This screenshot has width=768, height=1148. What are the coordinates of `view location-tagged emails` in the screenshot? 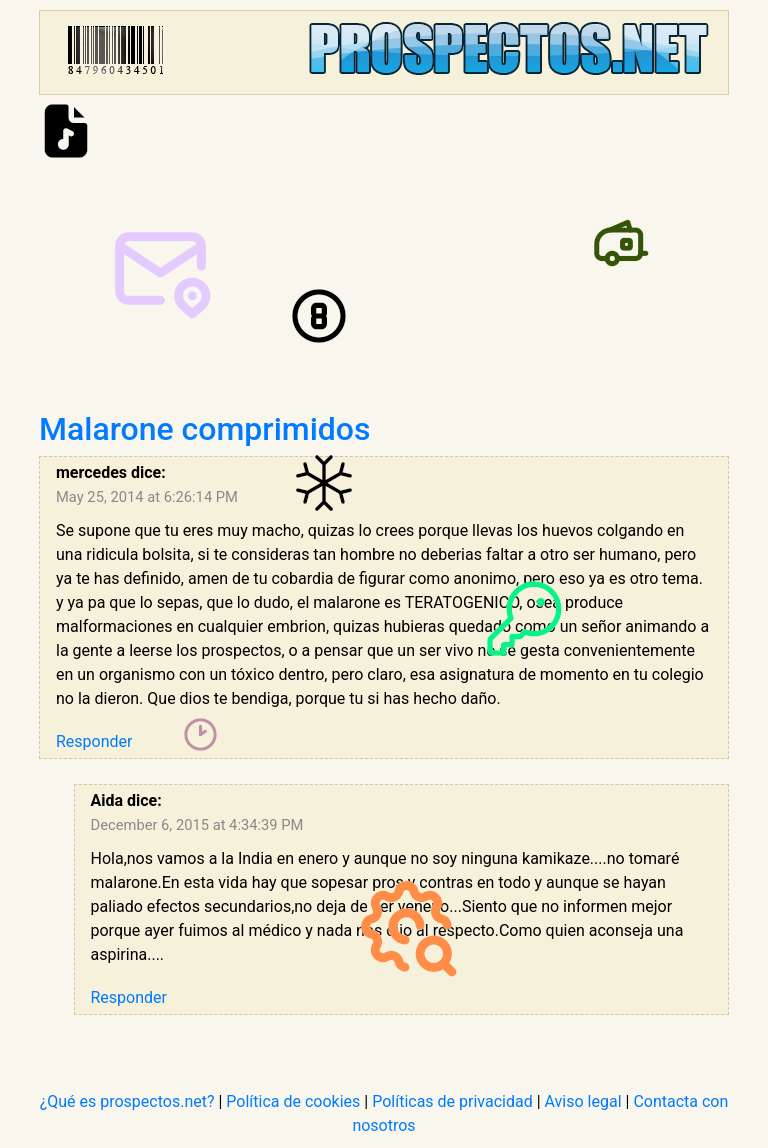 It's located at (160, 268).